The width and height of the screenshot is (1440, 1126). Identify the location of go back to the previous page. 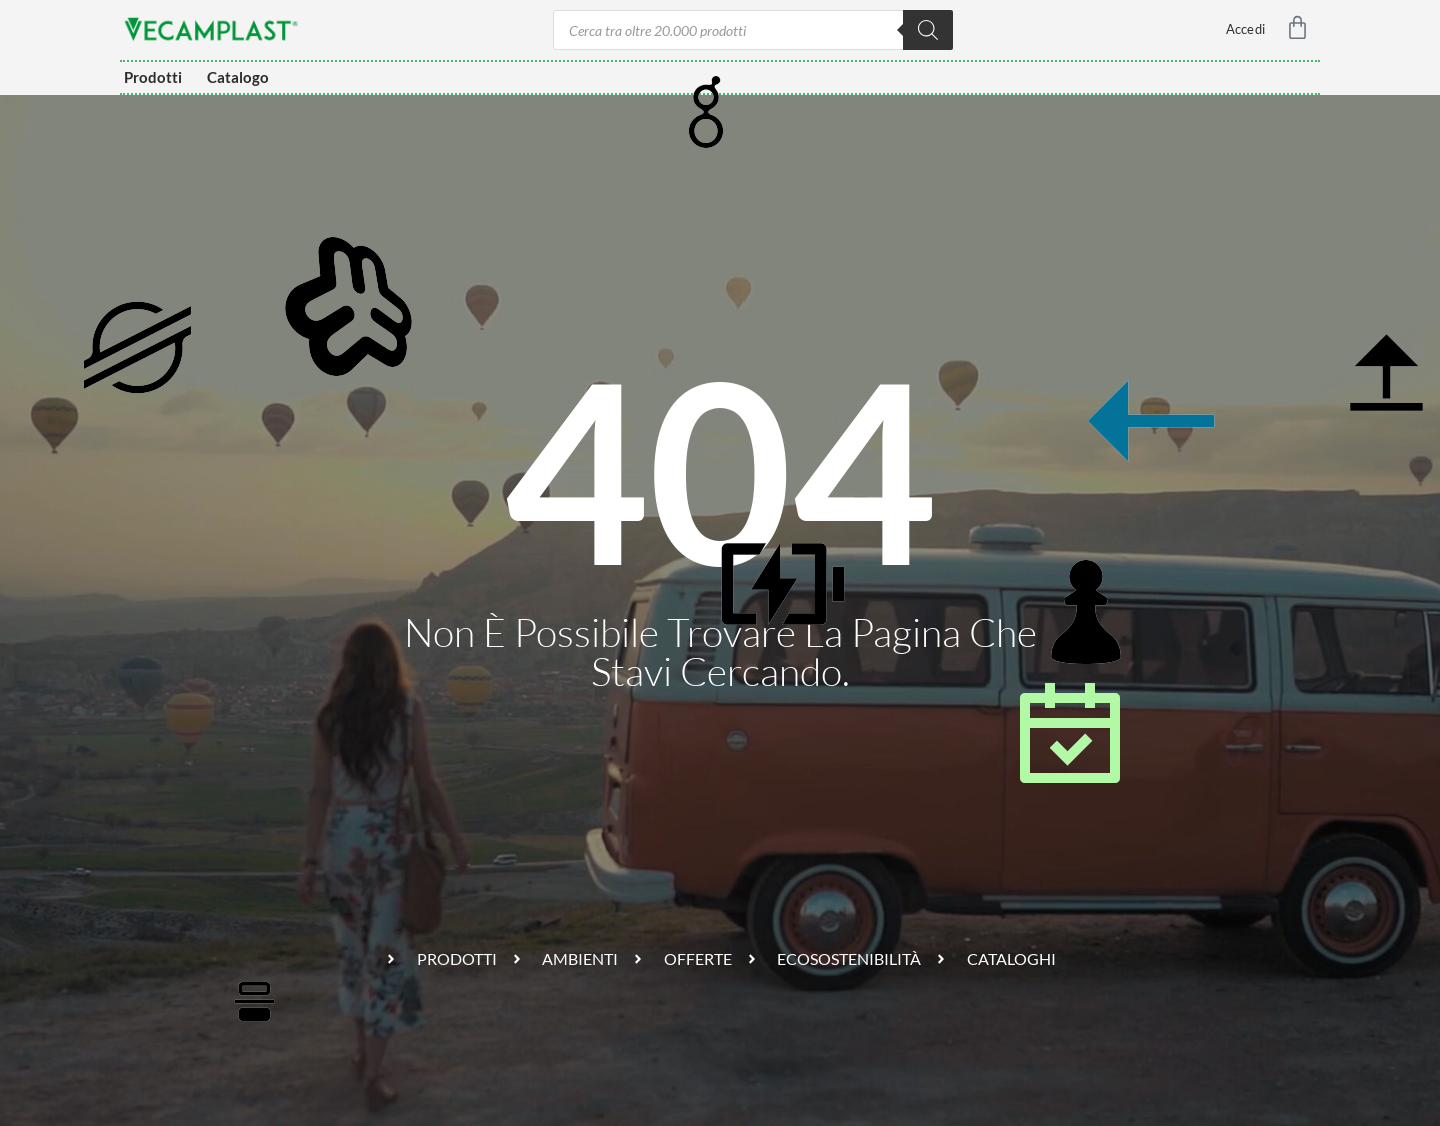
(1151, 421).